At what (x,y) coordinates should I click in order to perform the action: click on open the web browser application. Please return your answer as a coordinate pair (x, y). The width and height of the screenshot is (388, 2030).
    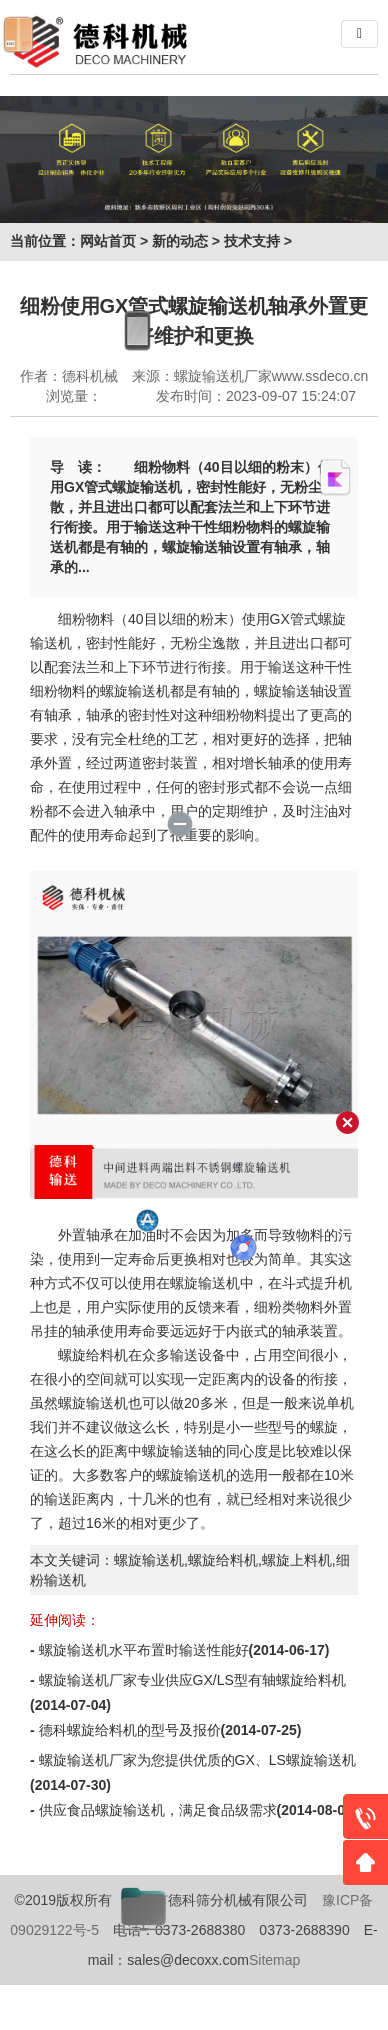
    Looking at the image, I should click on (243, 1247).